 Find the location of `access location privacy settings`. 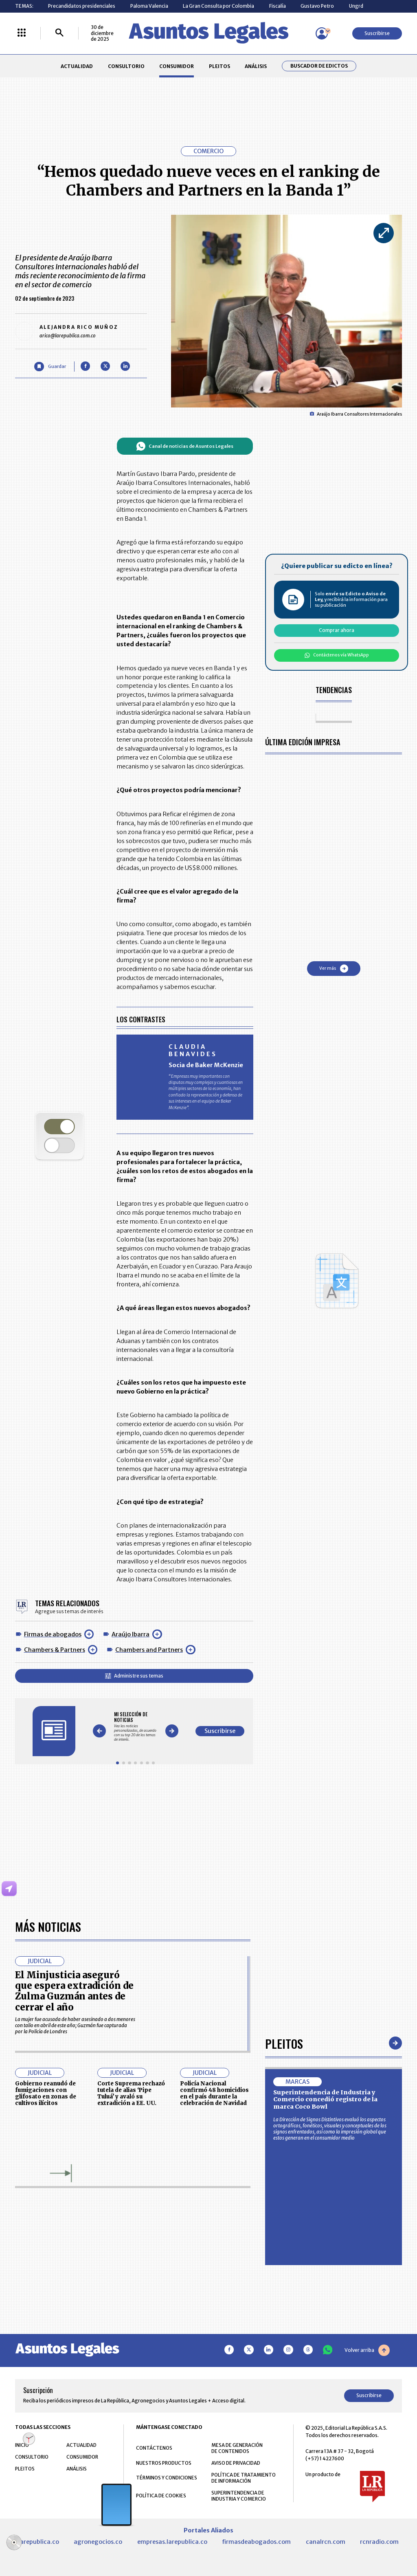

access location privacy settings is located at coordinates (9, 1889).